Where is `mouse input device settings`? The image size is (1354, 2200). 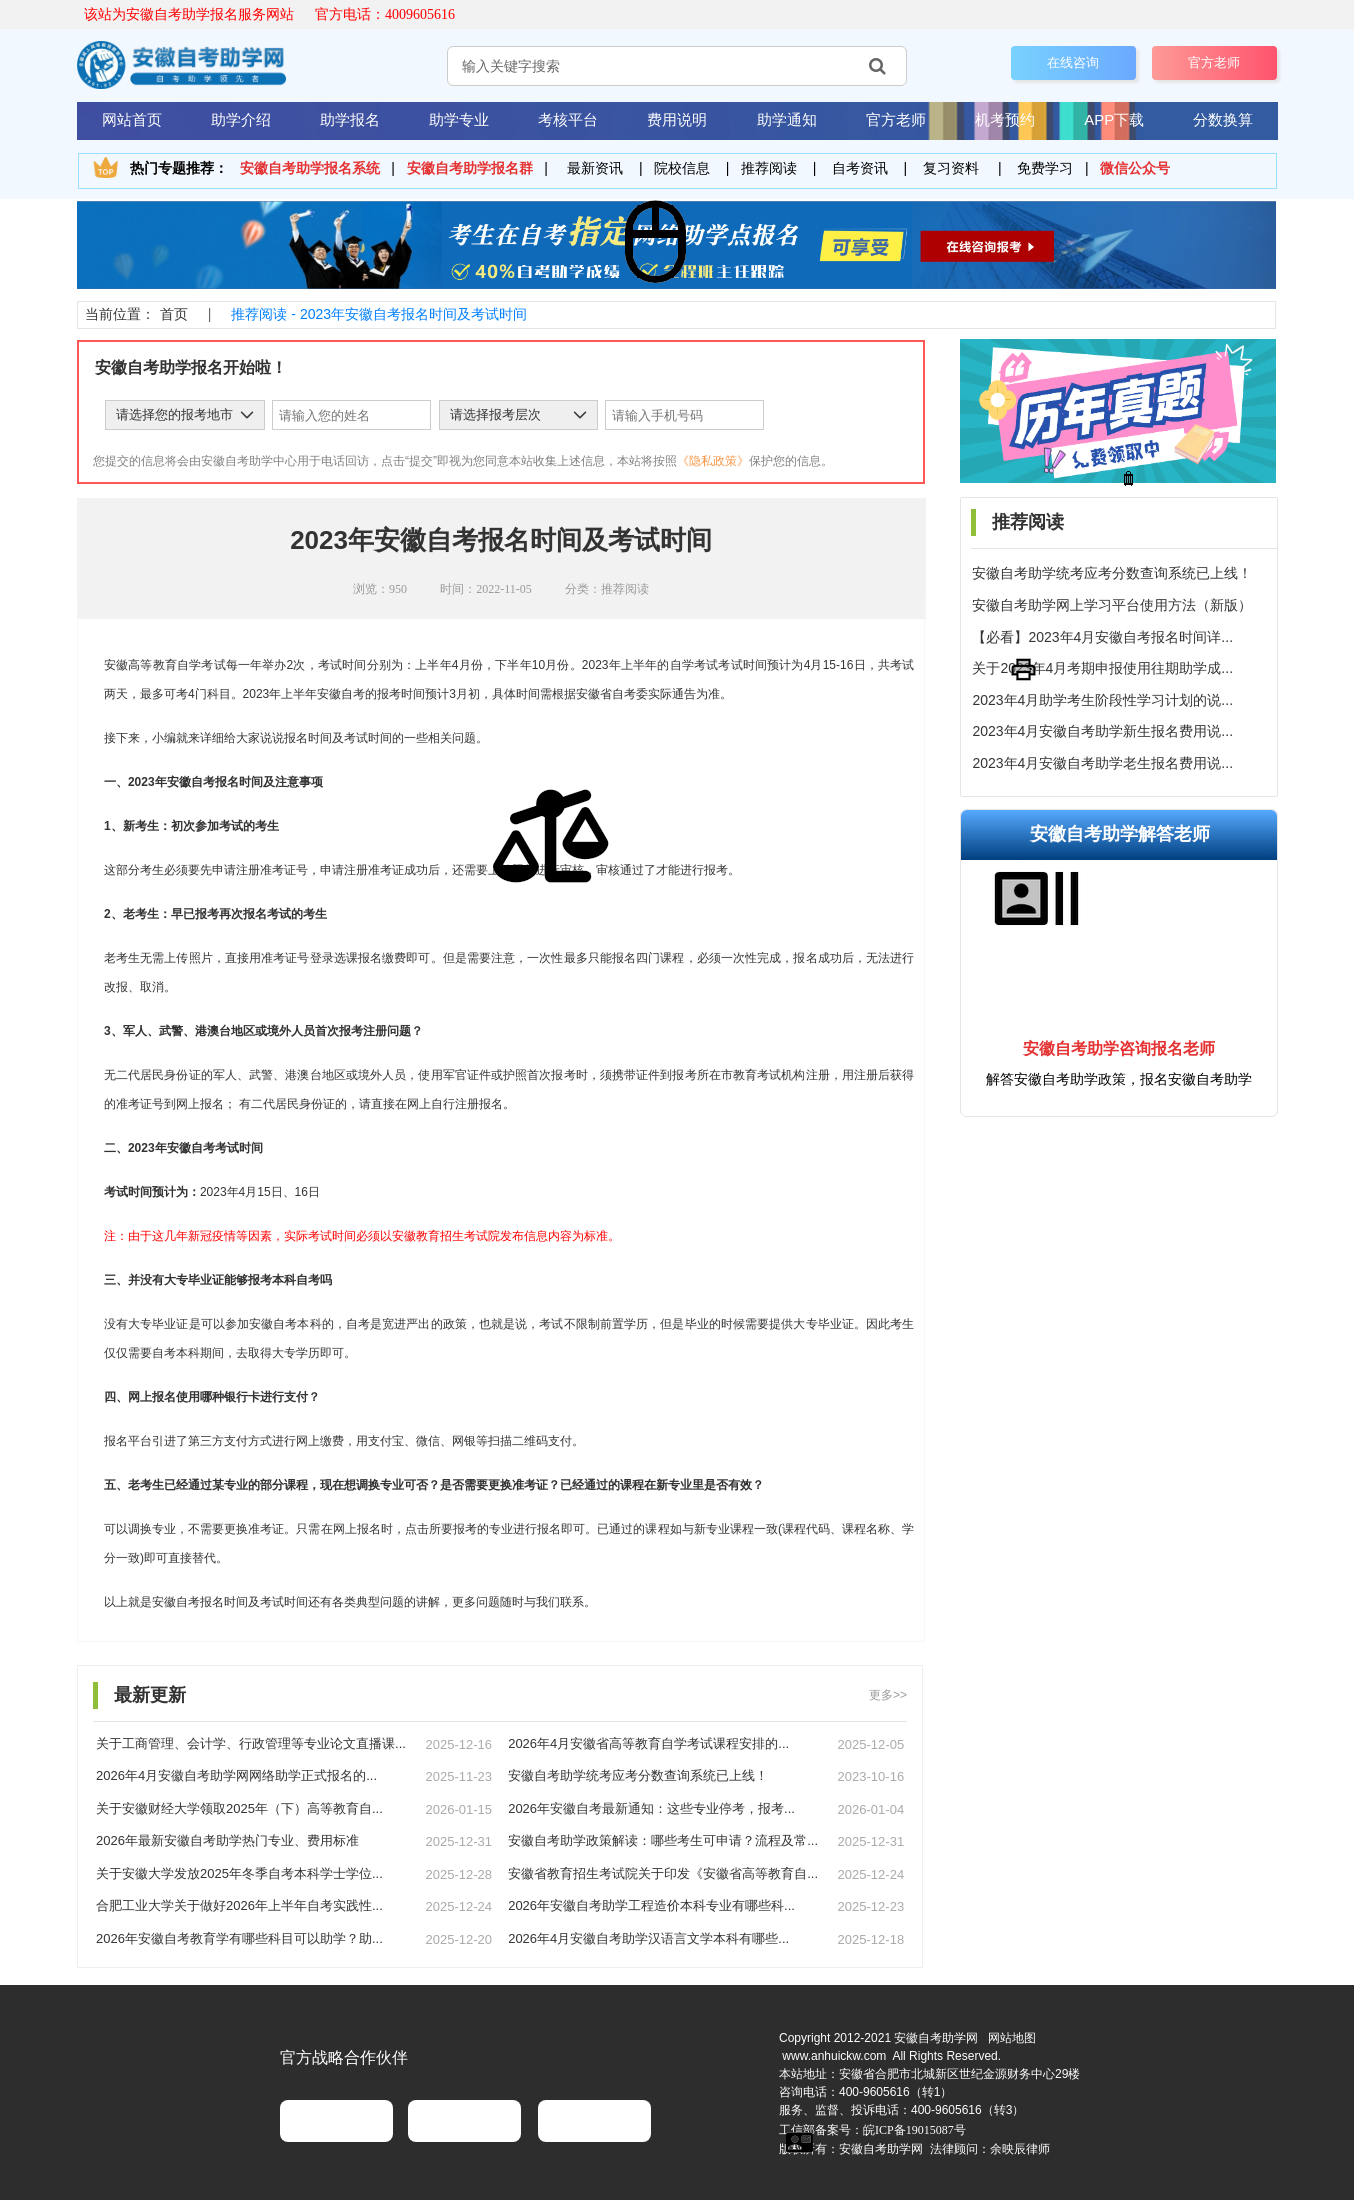
mouse input device settings is located at coordinates (655, 241).